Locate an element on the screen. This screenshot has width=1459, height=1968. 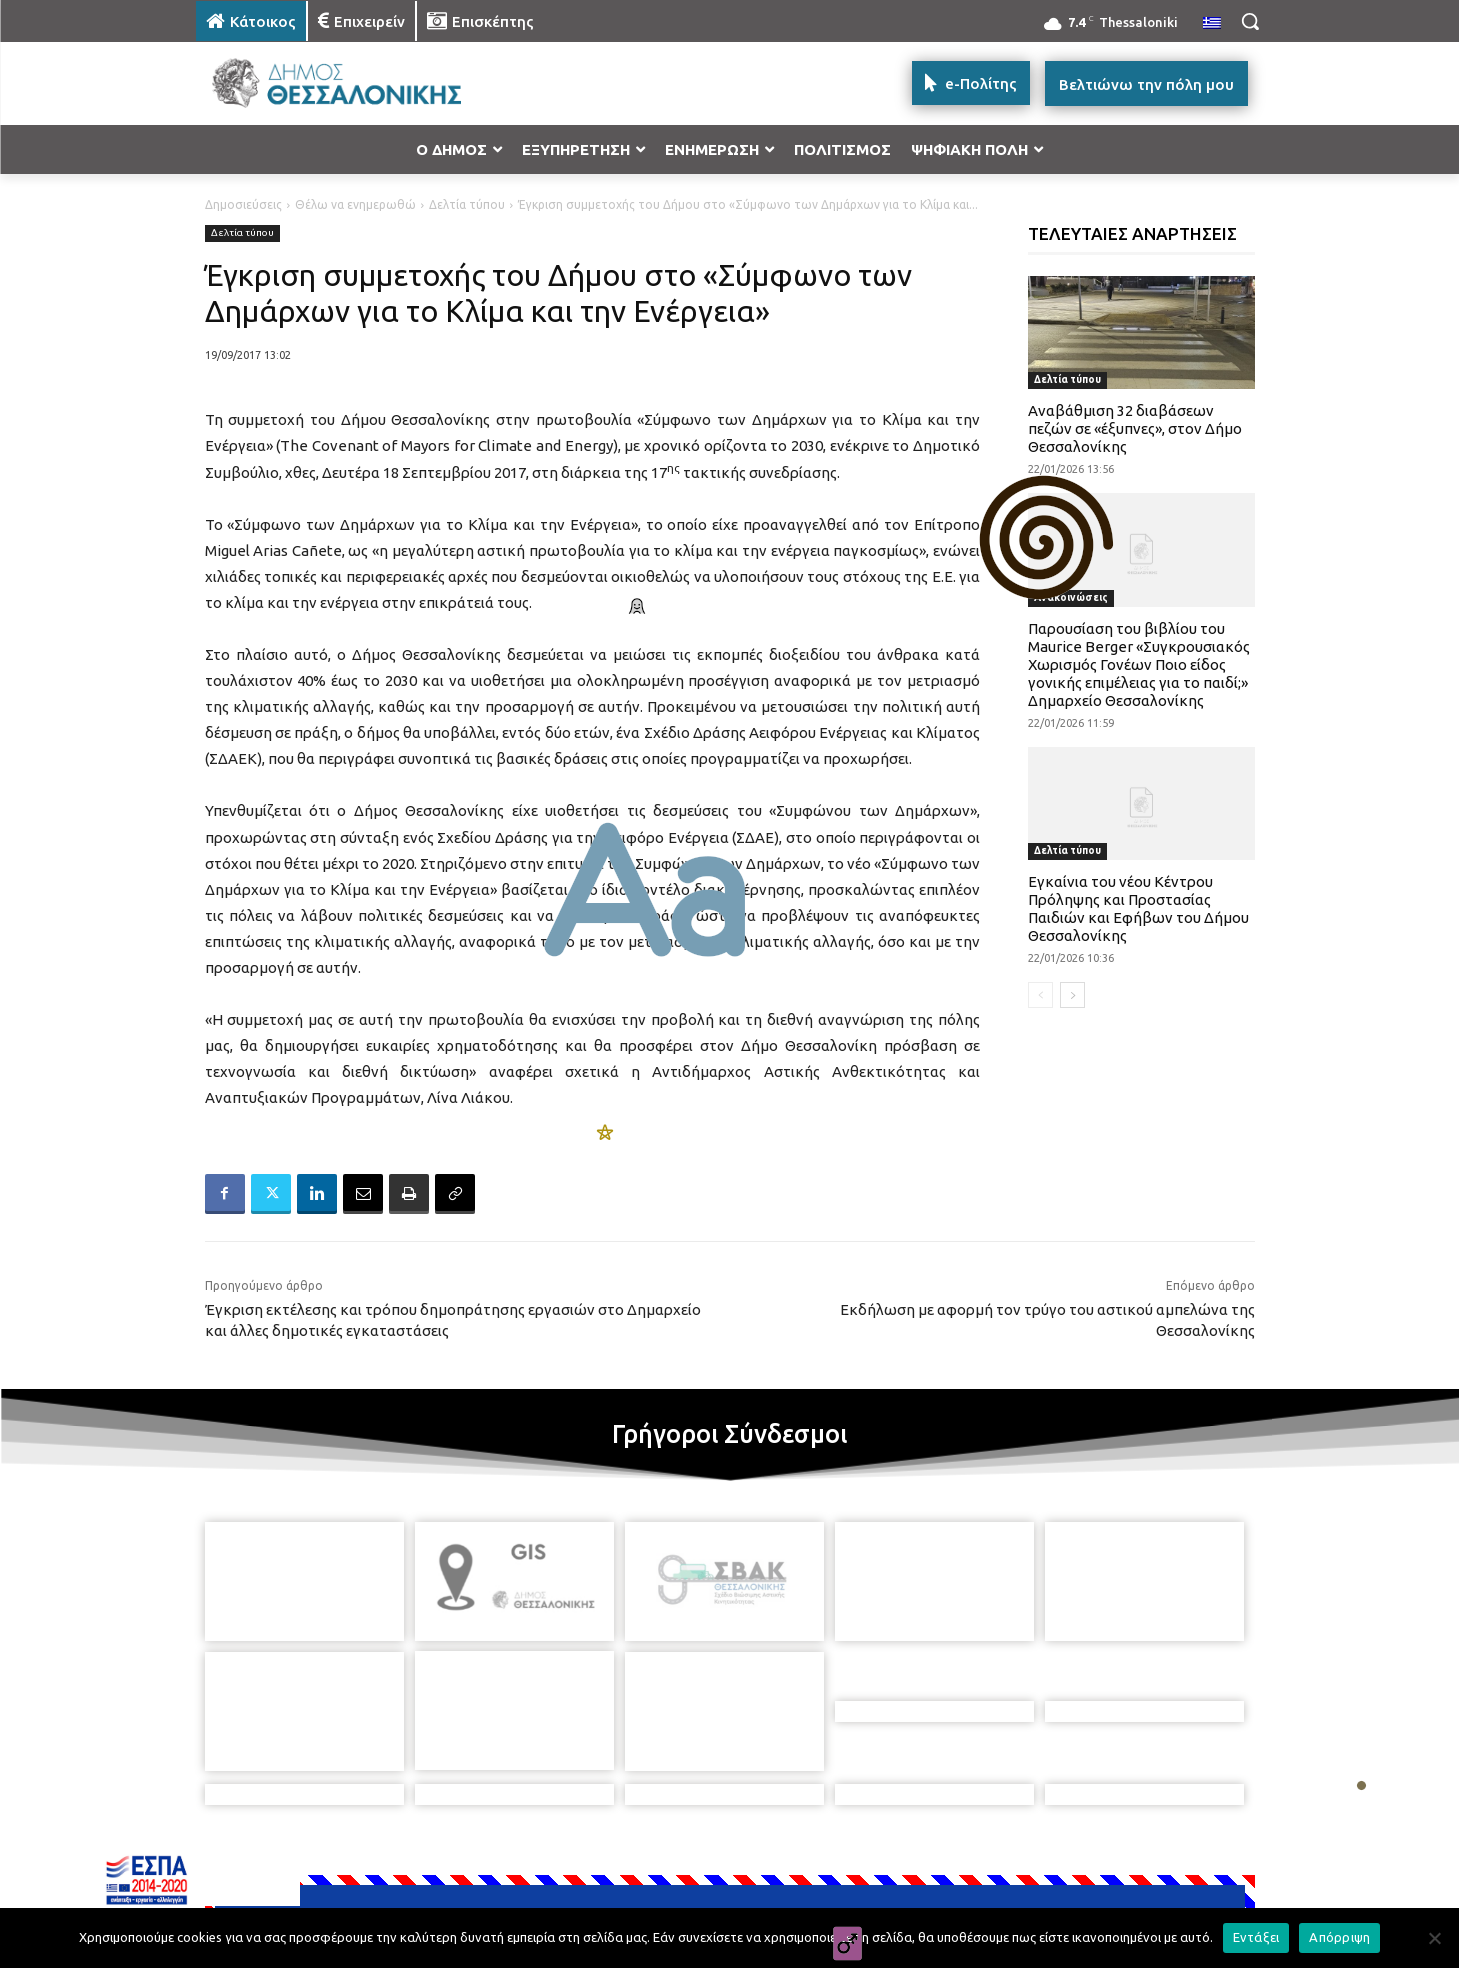
select occult or mystical theme is located at coordinates (605, 1133).